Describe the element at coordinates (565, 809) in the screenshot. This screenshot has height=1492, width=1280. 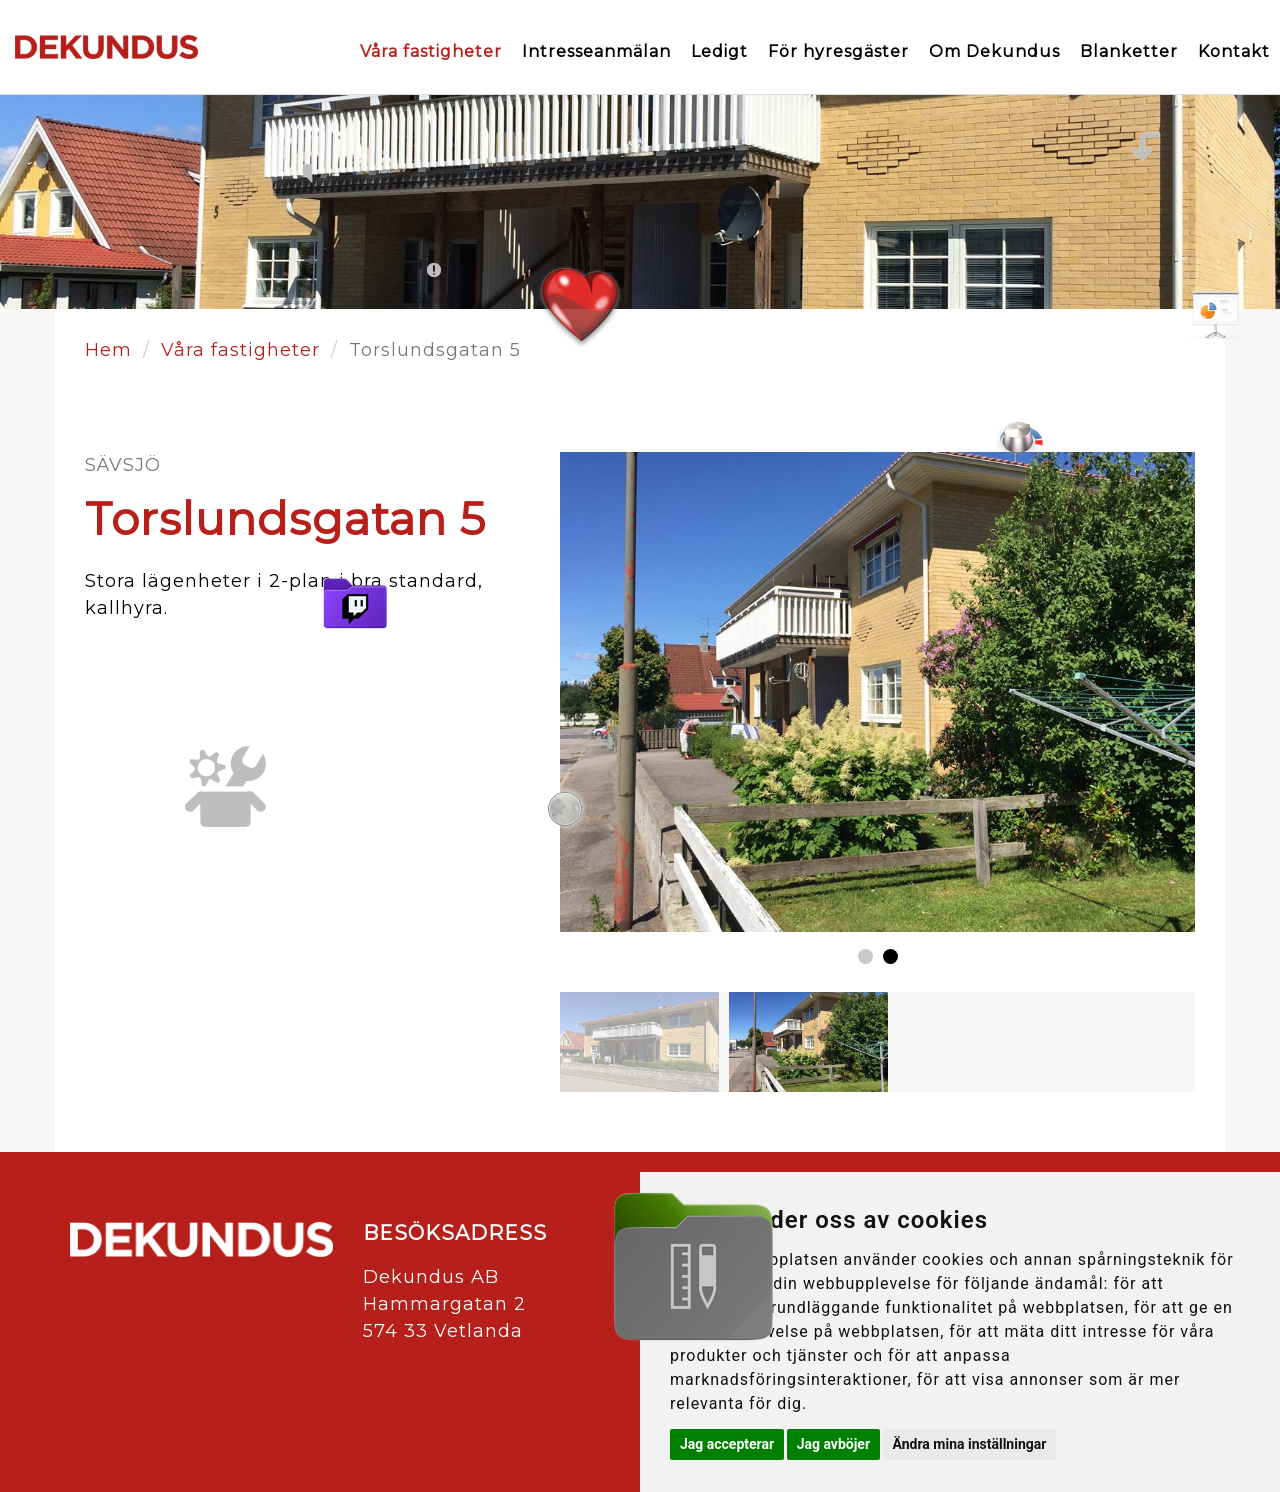
I see `indicates clear weather conditions at night` at that location.